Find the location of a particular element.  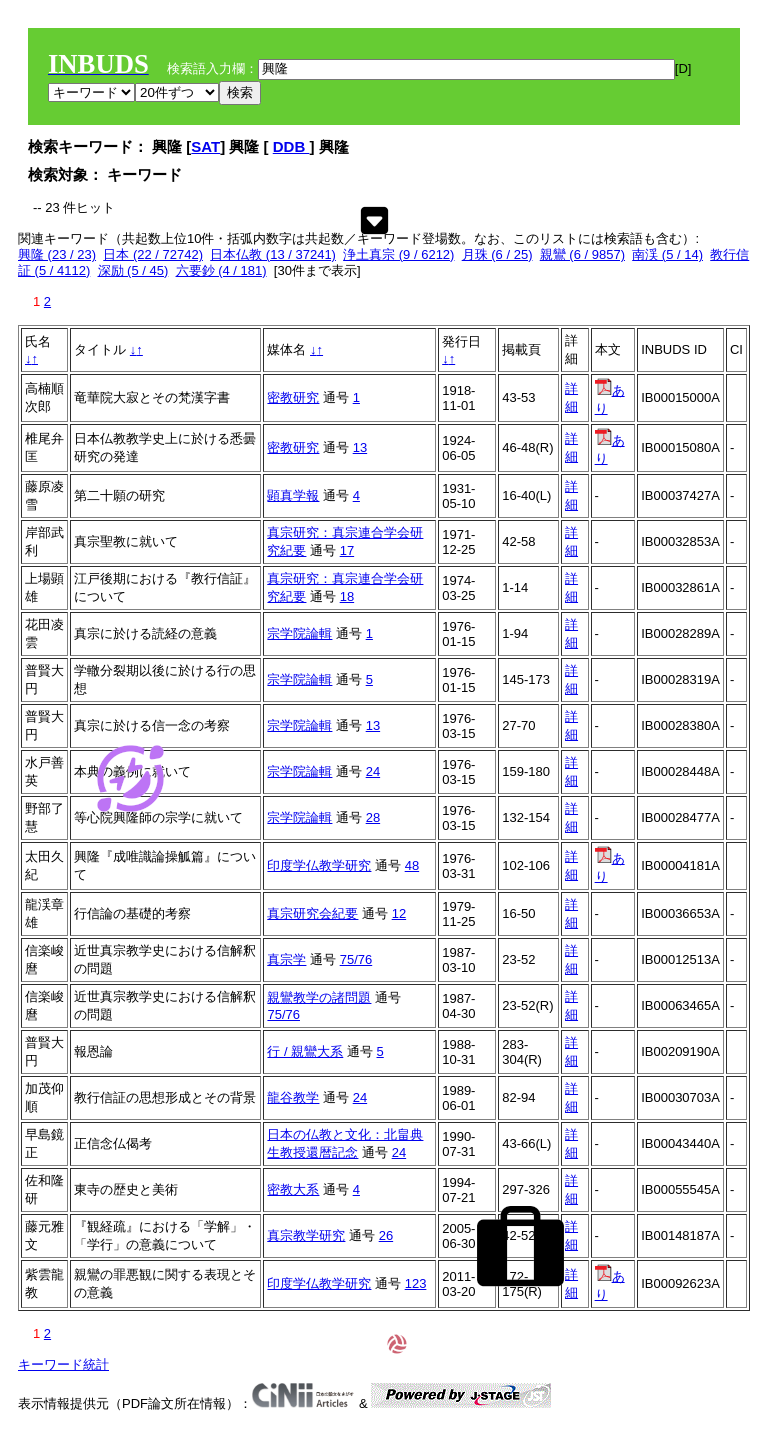

expand dropdown menu is located at coordinates (374, 220).